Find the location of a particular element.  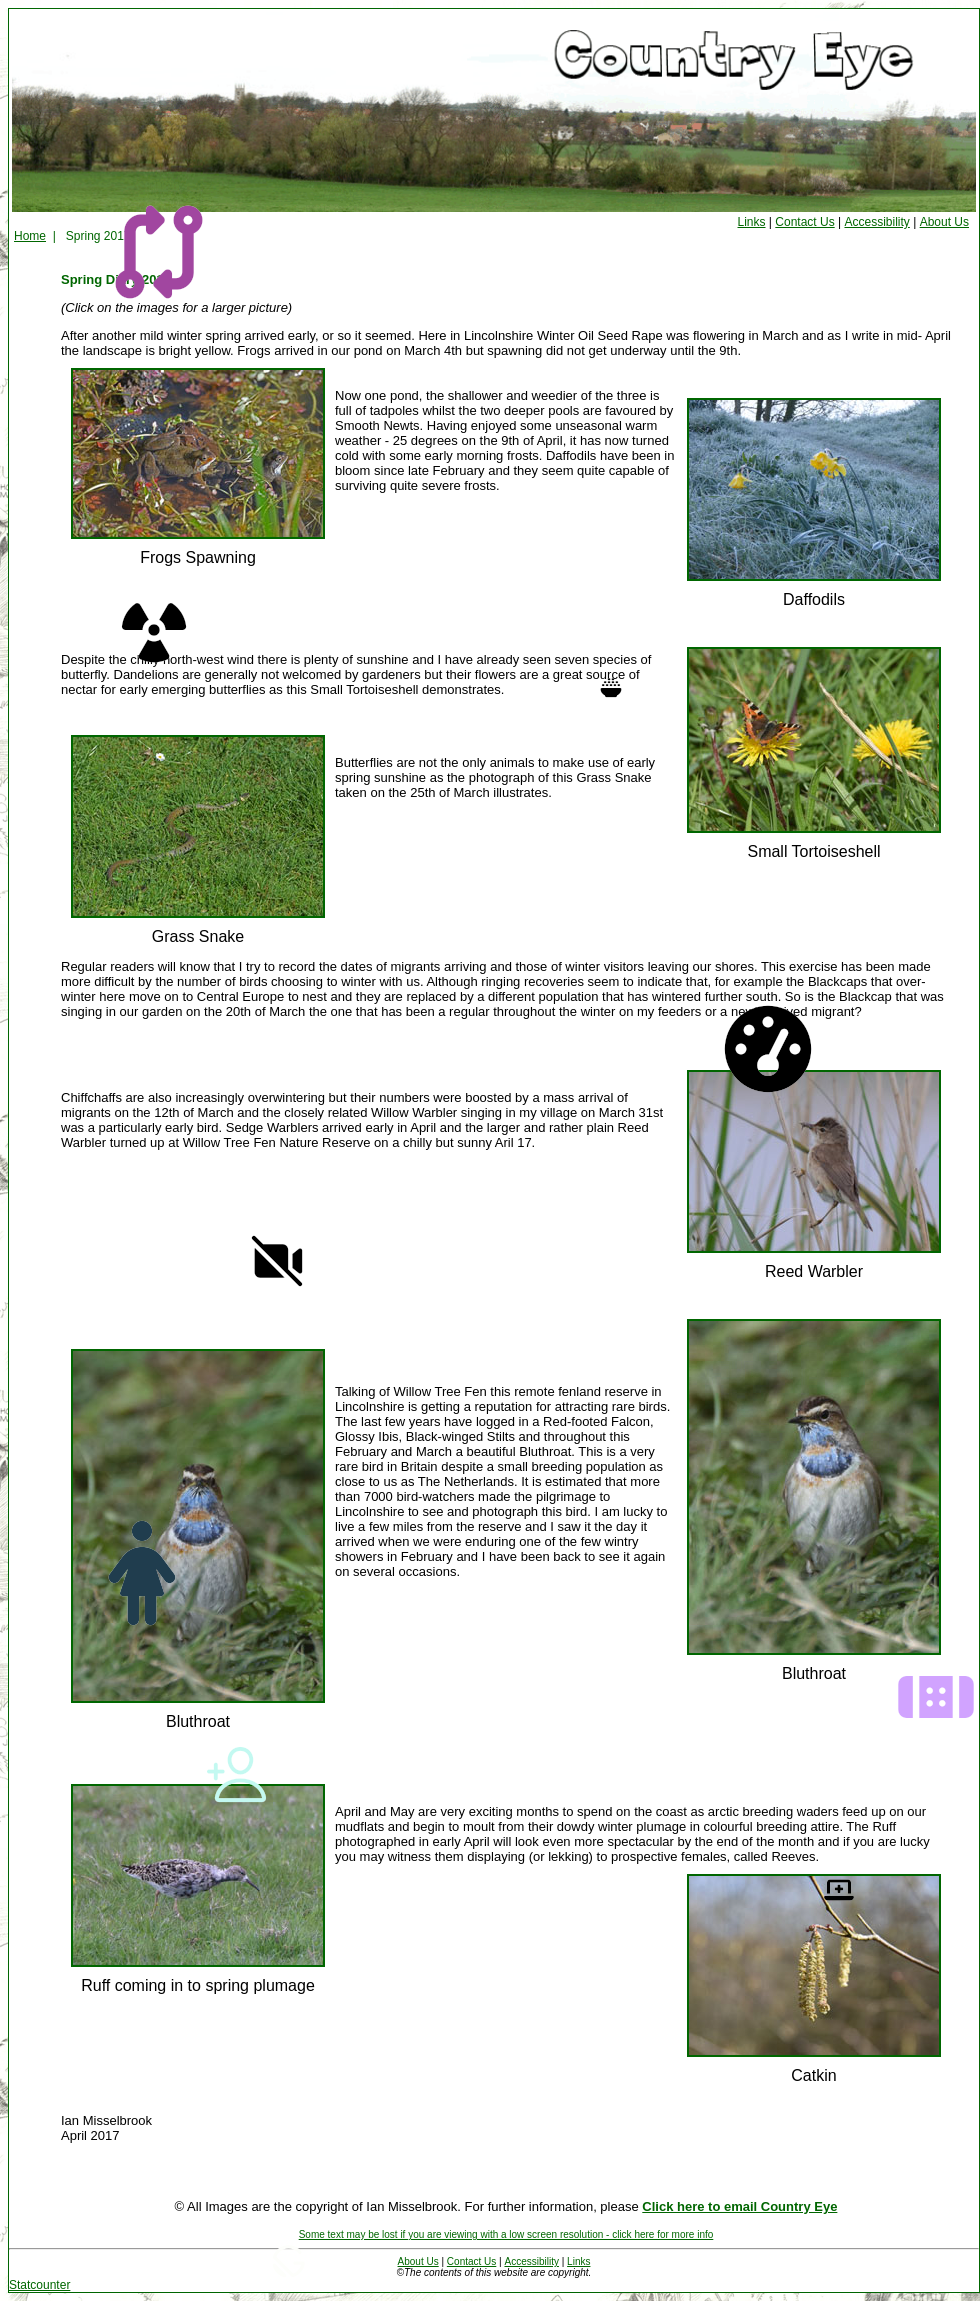

view performance or speed metrics is located at coordinates (768, 1049).